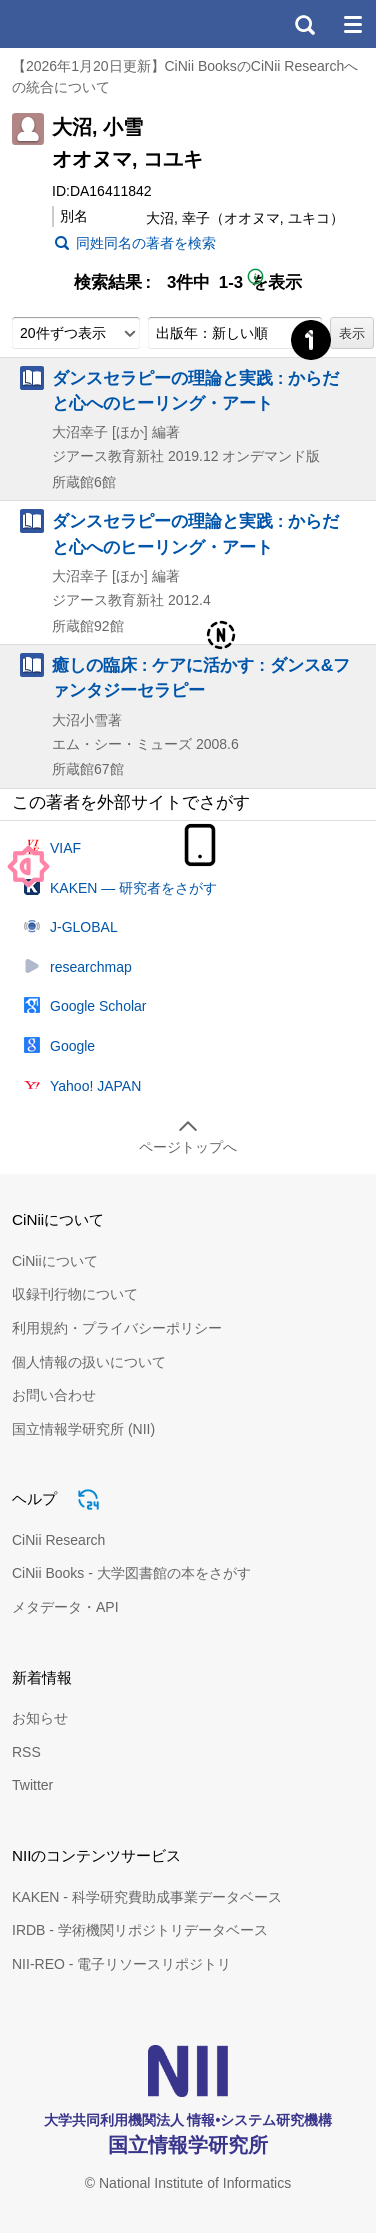 The height and width of the screenshot is (2233, 376). What do you see at coordinates (311, 340) in the screenshot?
I see `indicates the first step in a sequence or process` at bounding box center [311, 340].